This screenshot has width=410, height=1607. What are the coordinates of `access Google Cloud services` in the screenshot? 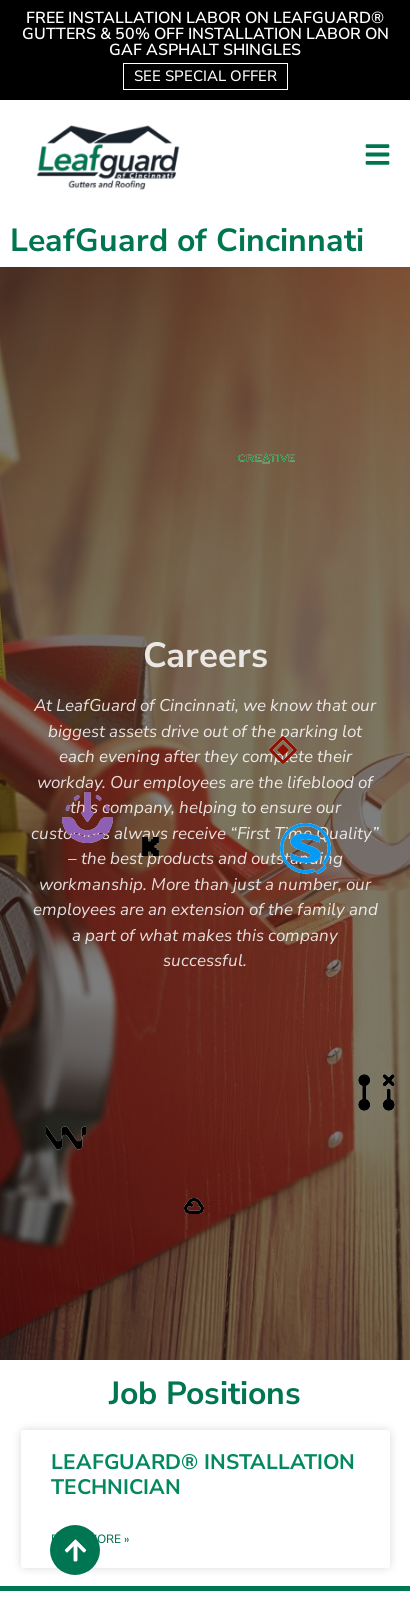 It's located at (194, 1206).